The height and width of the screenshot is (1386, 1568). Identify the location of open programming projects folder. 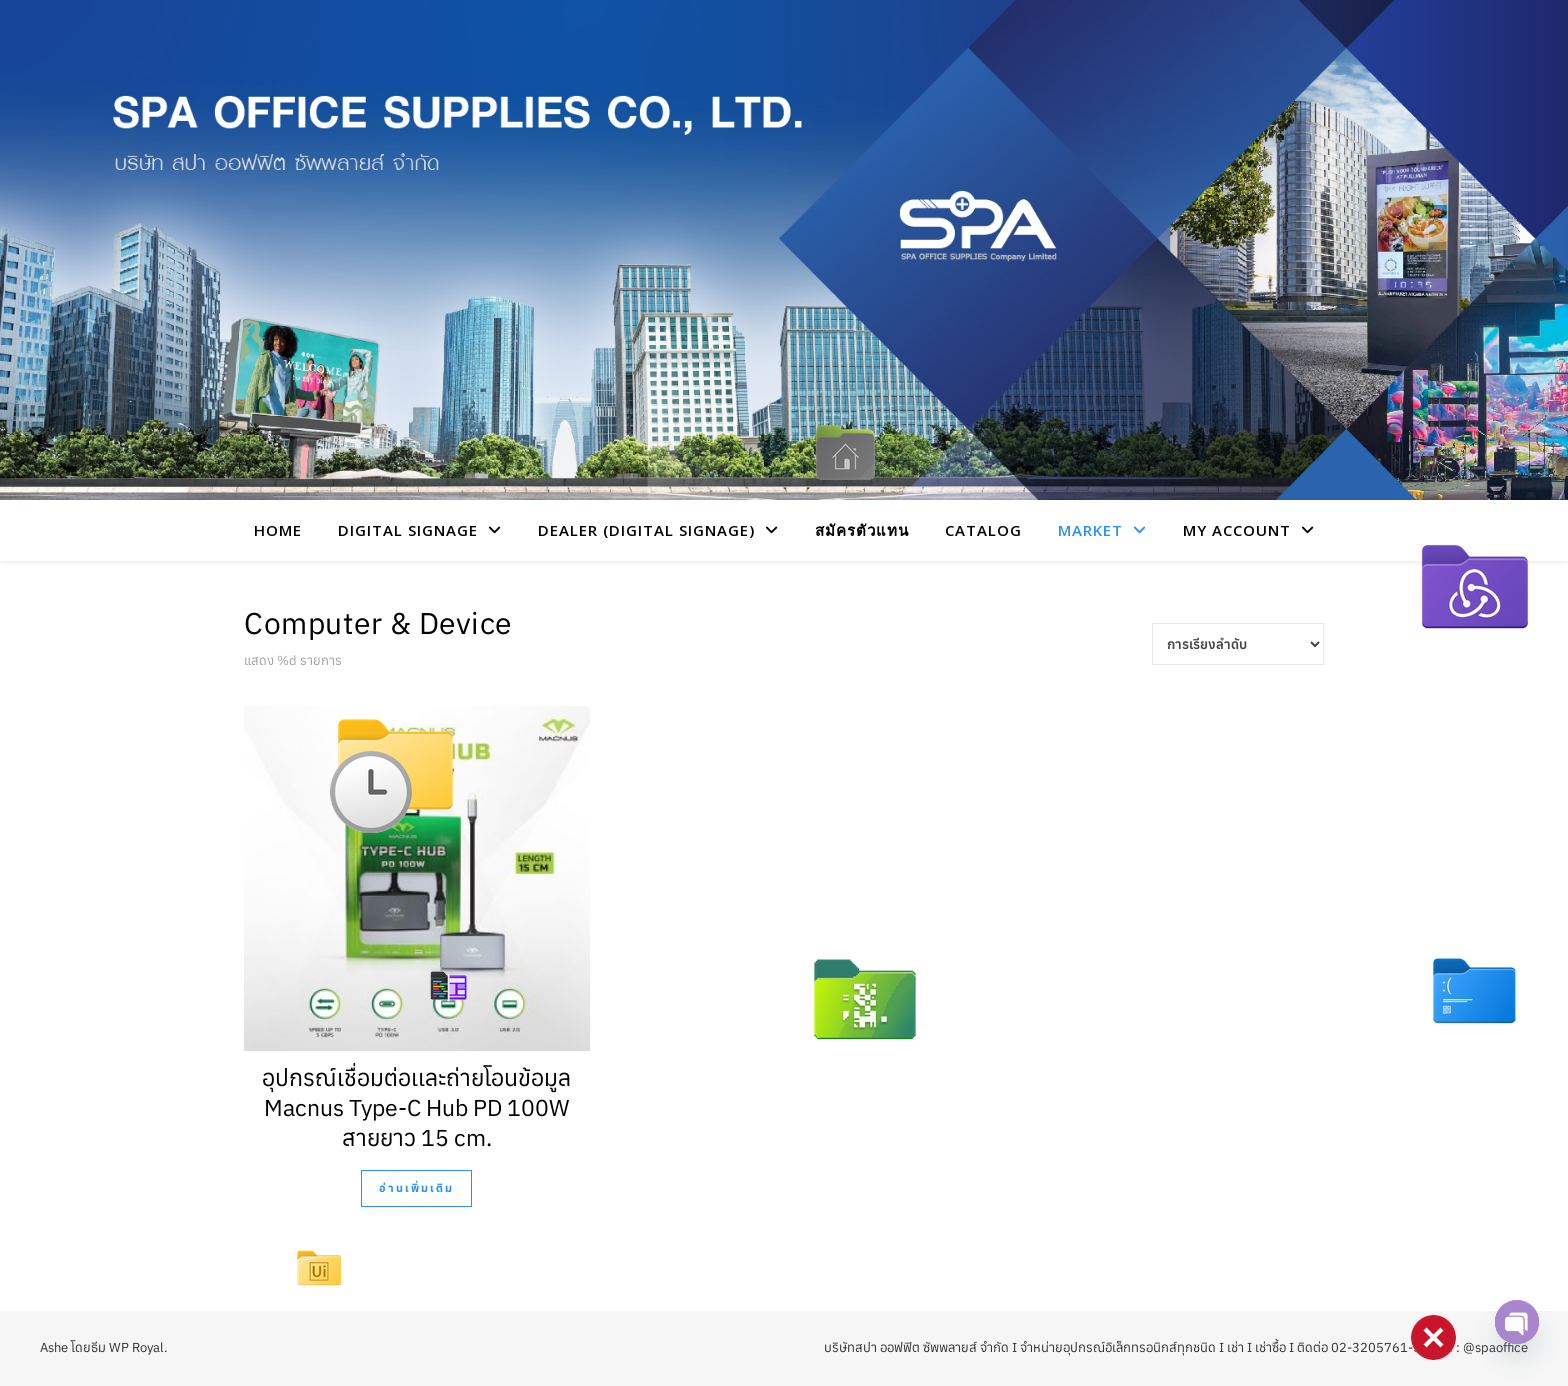
(448, 986).